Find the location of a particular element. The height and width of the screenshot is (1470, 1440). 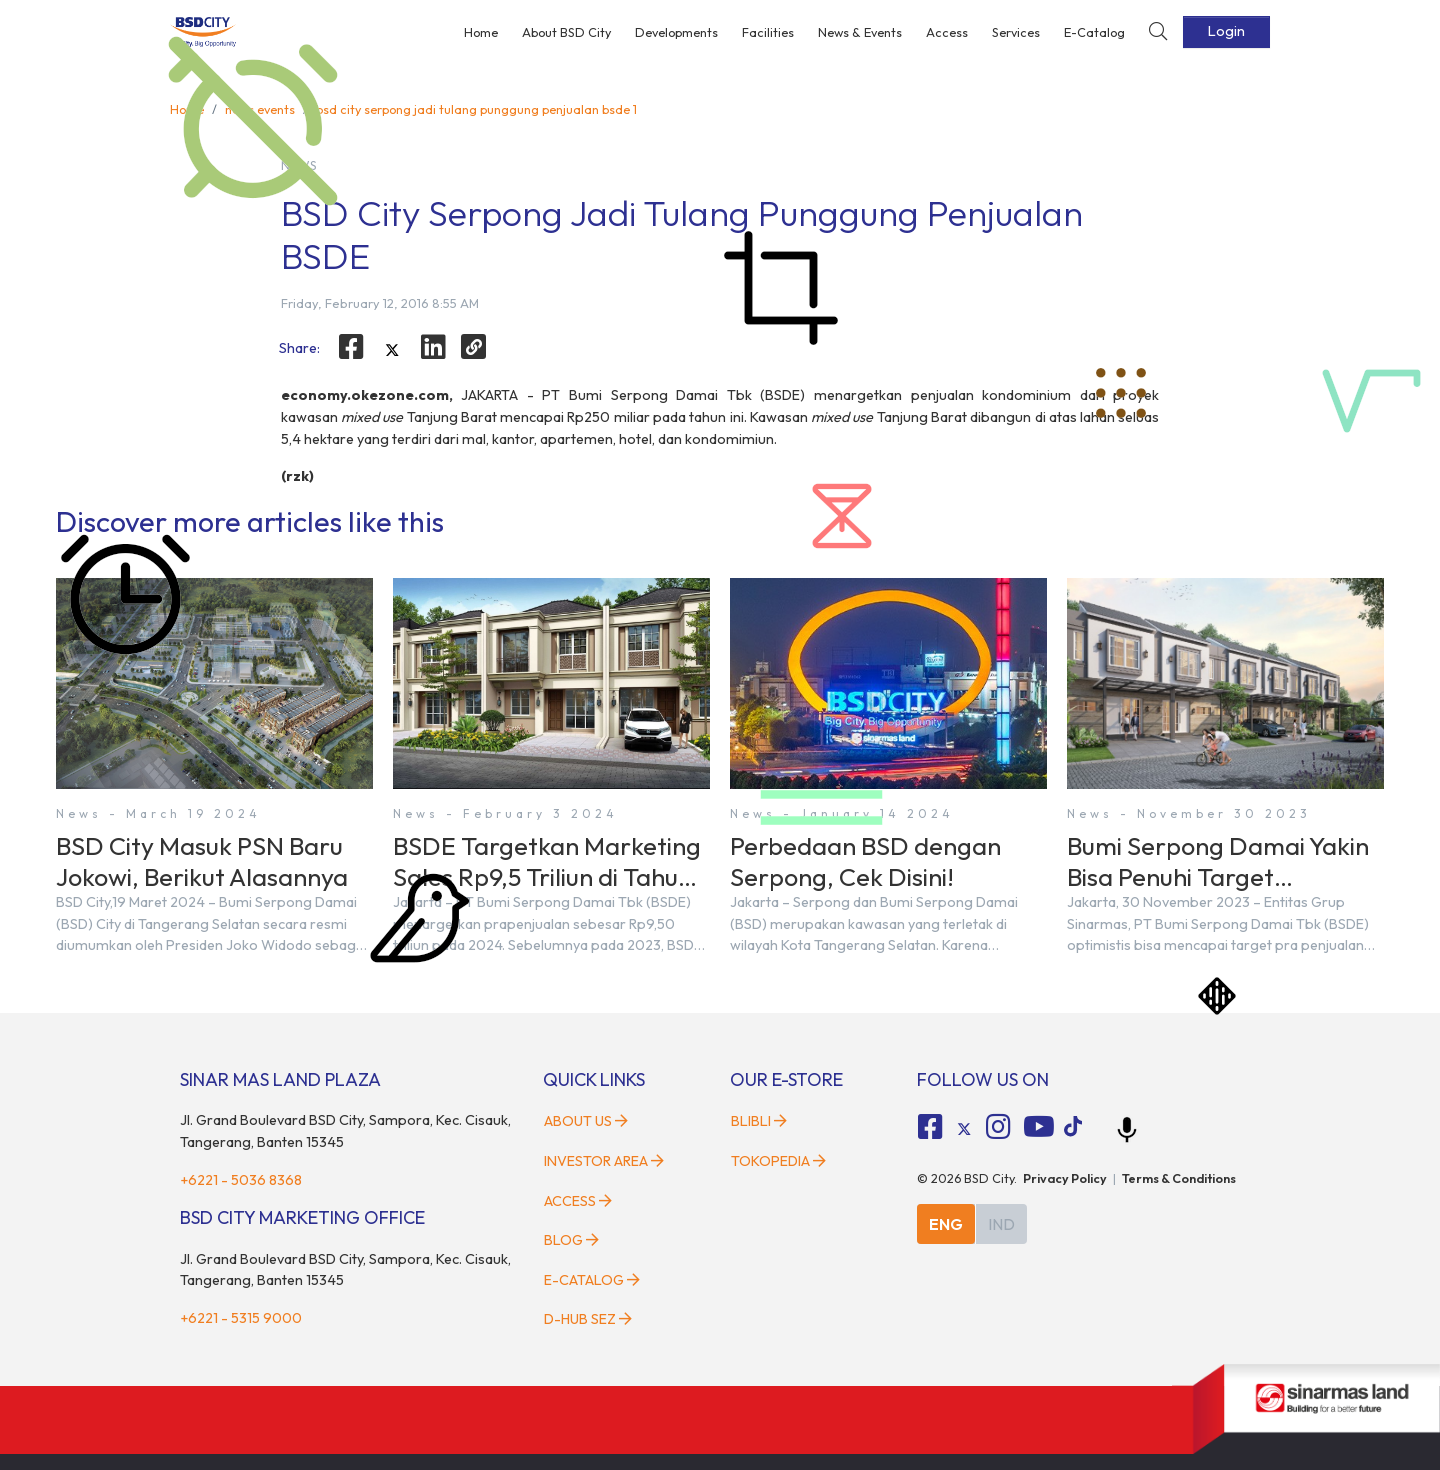

disable or turn off alarm is located at coordinates (253, 121).